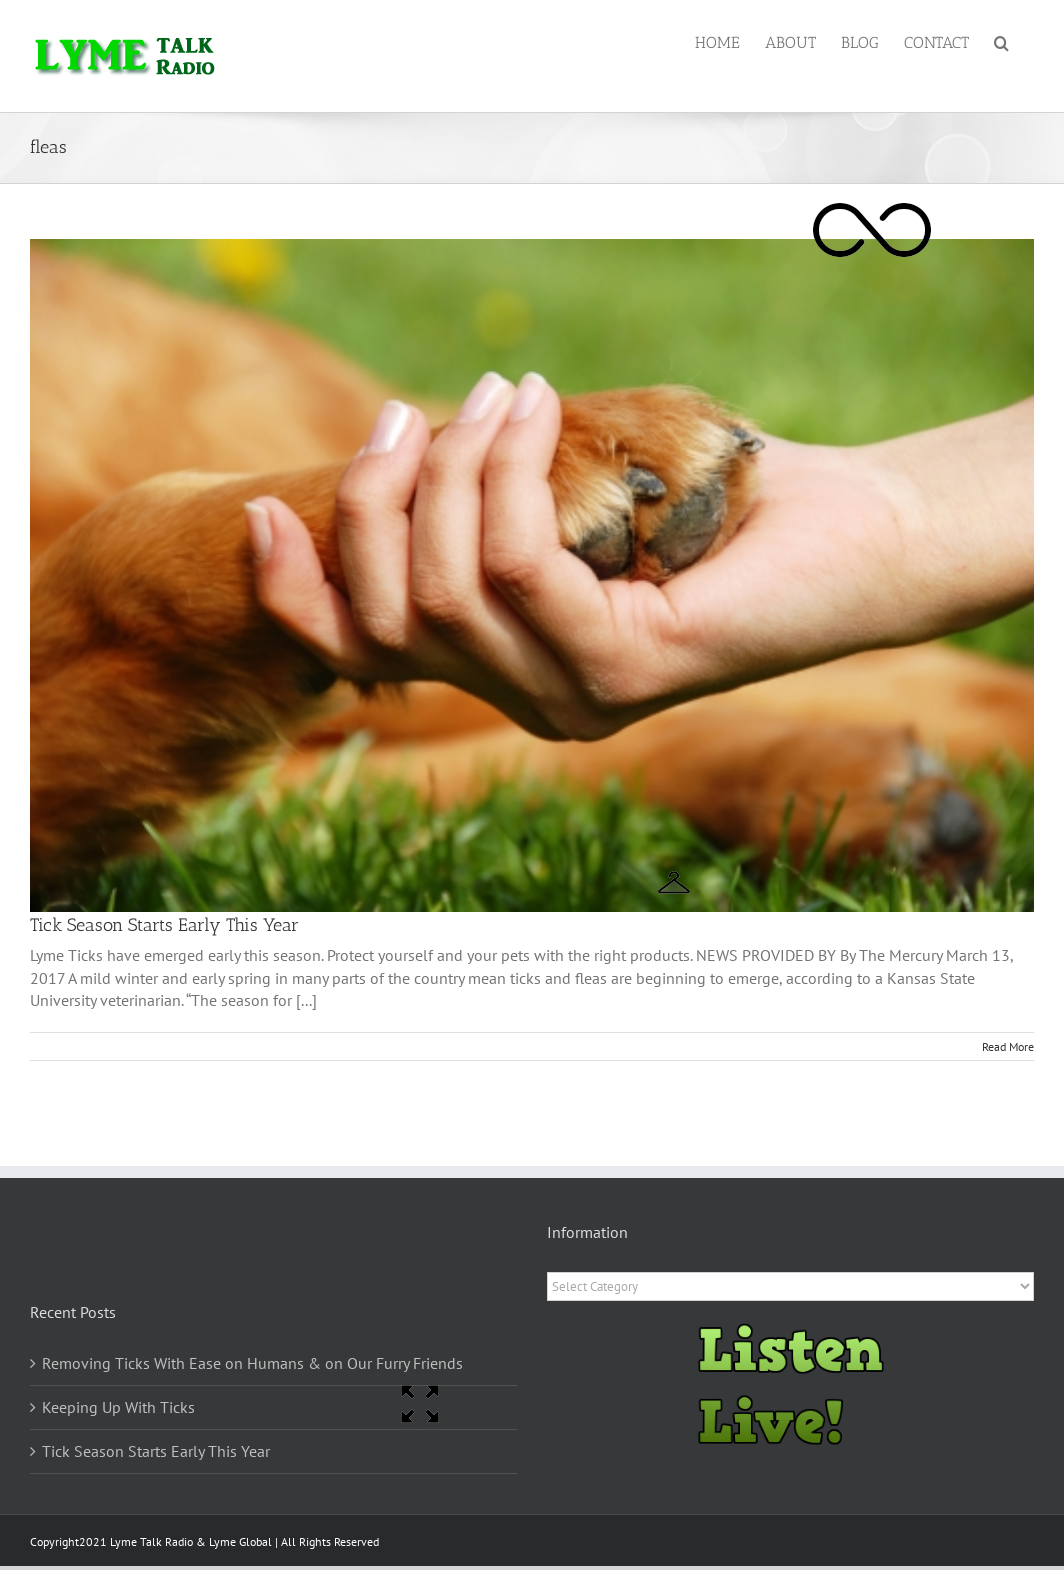 The width and height of the screenshot is (1064, 1570). What do you see at coordinates (420, 1404) in the screenshot?
I see `expand to full screen mode` at bounding box center [420, 1404].